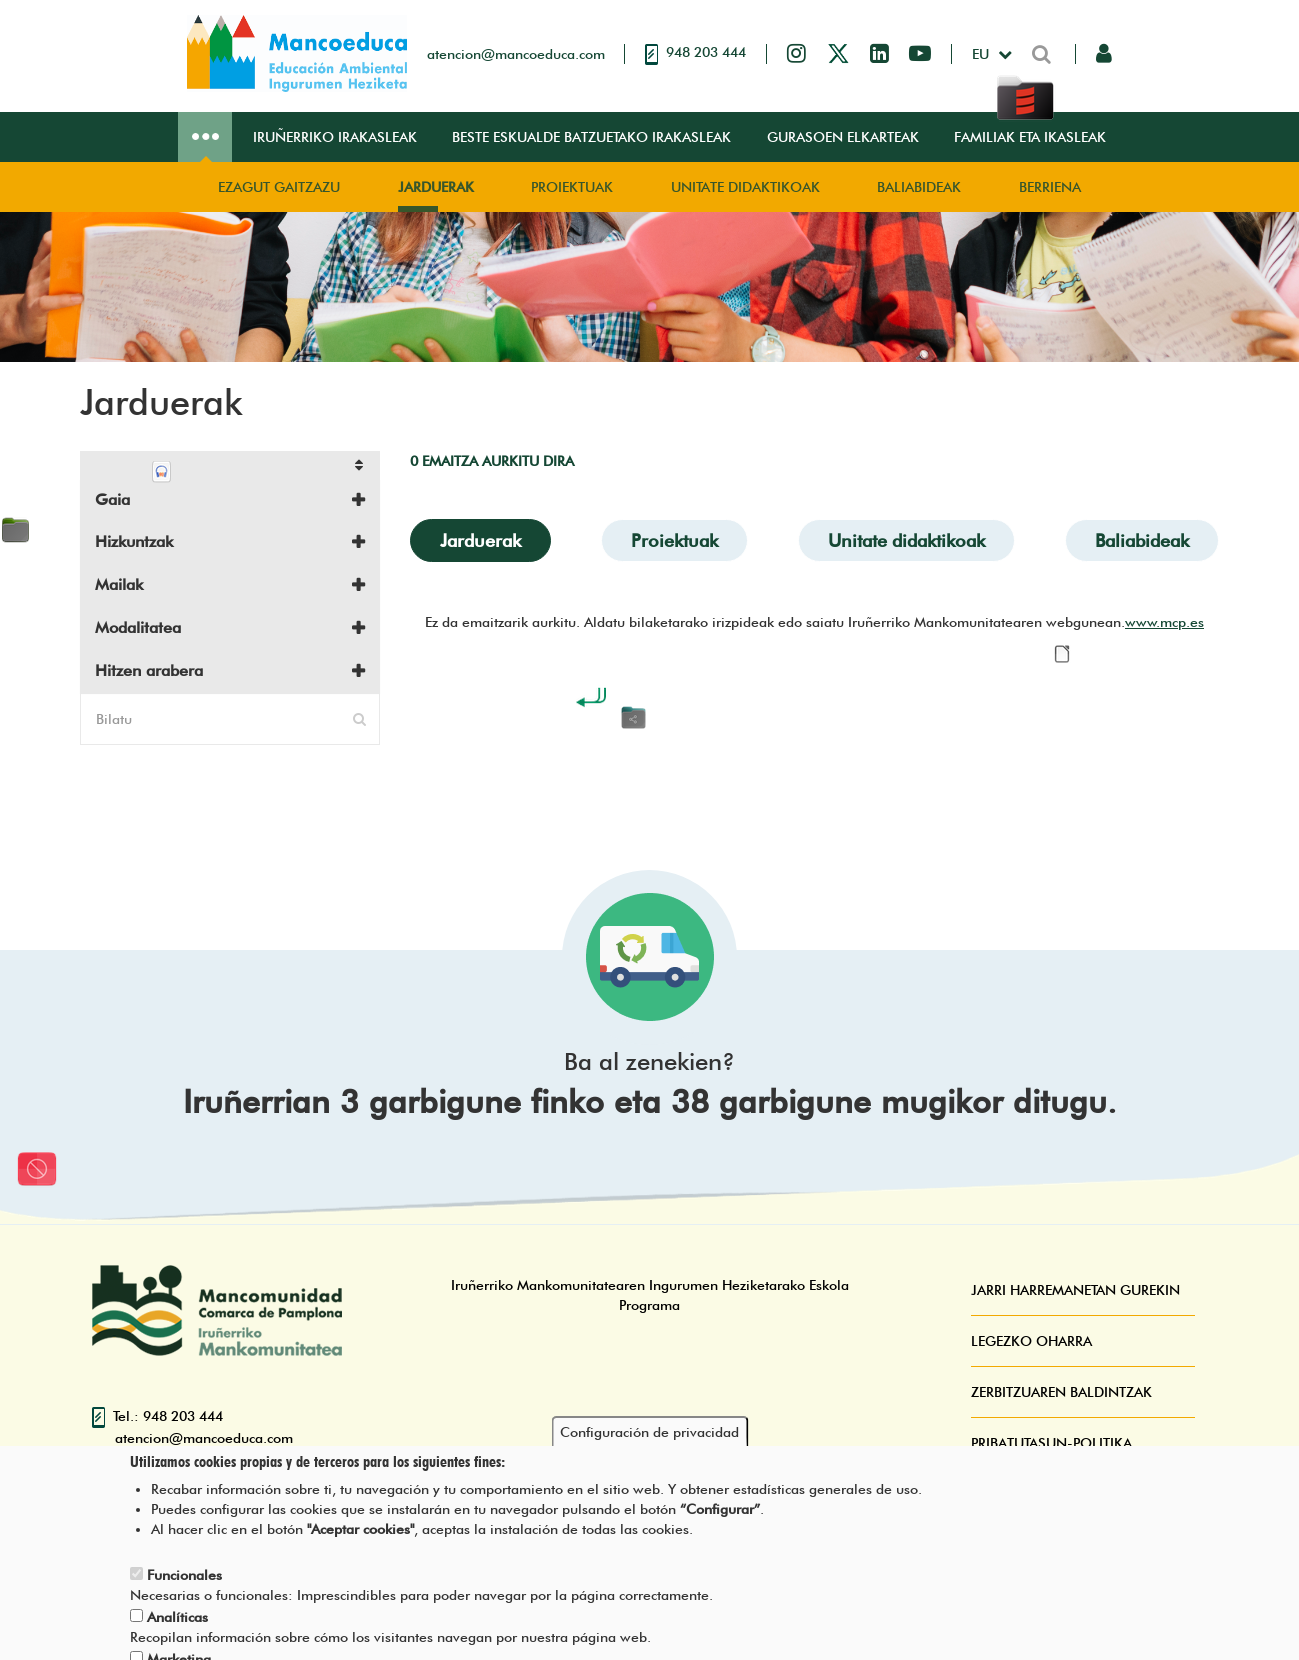 Image resolution: width=1299 pixels, height=1660 pixels. Describe the element at coordinates (1025, 99) in the screenshot. I see `open scala project folder` at that location.